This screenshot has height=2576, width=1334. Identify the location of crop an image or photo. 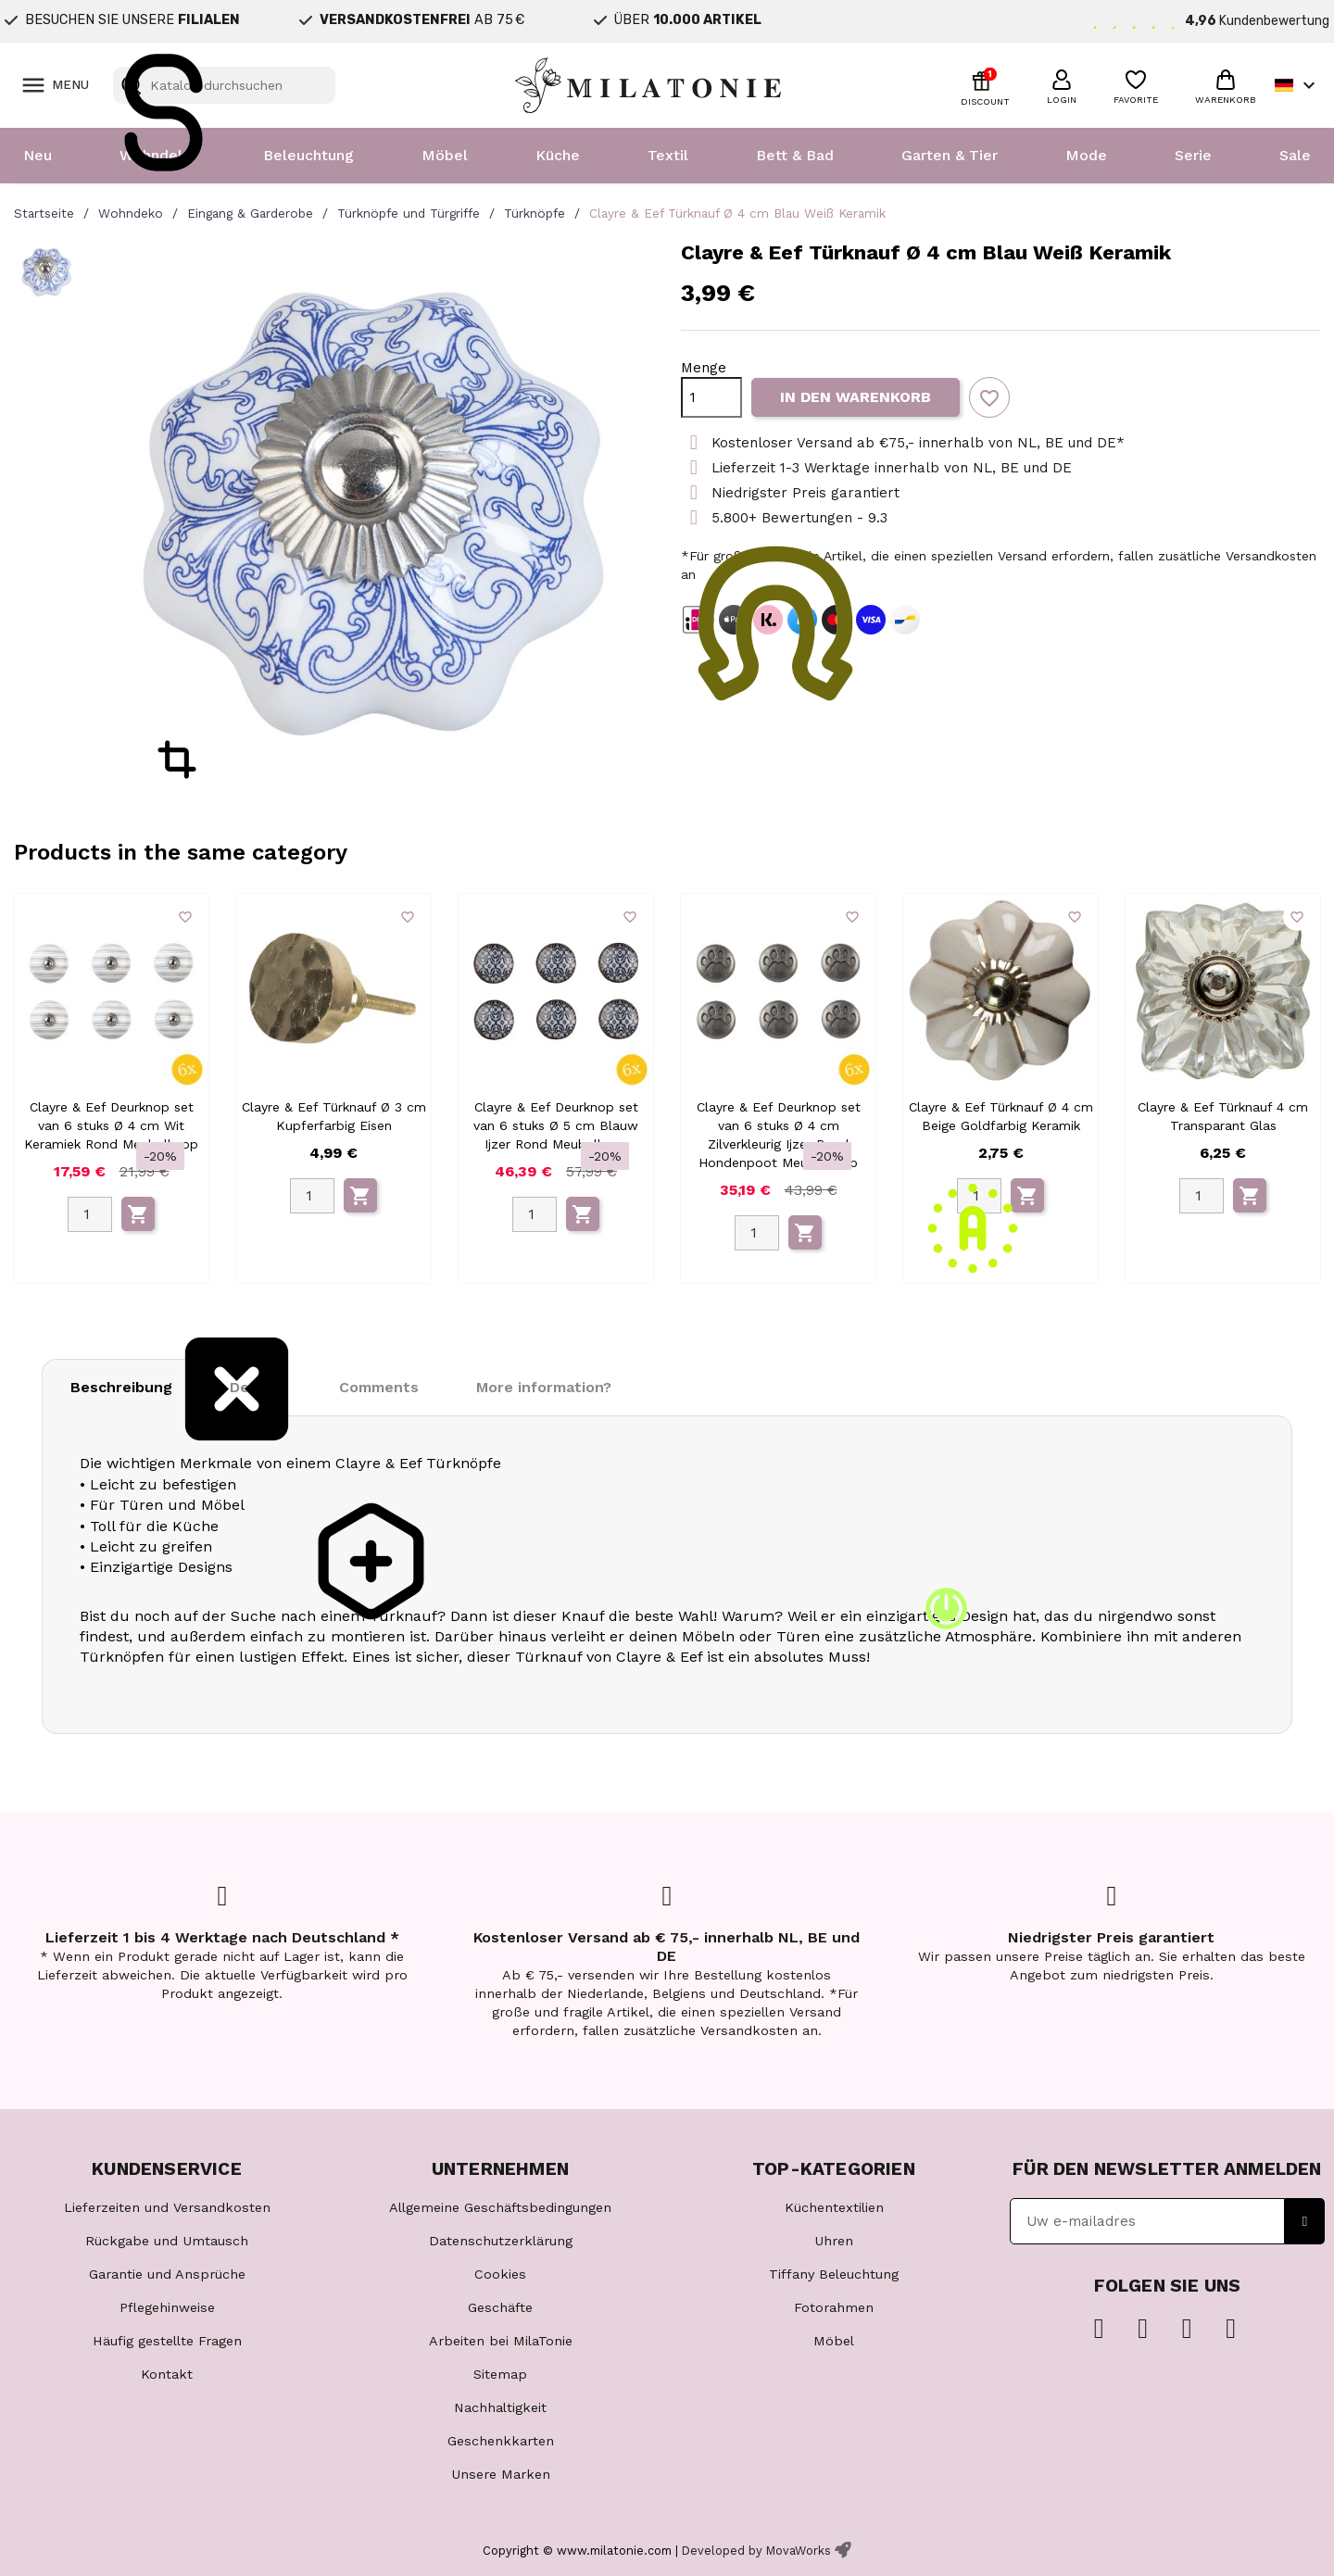
(177, 760).